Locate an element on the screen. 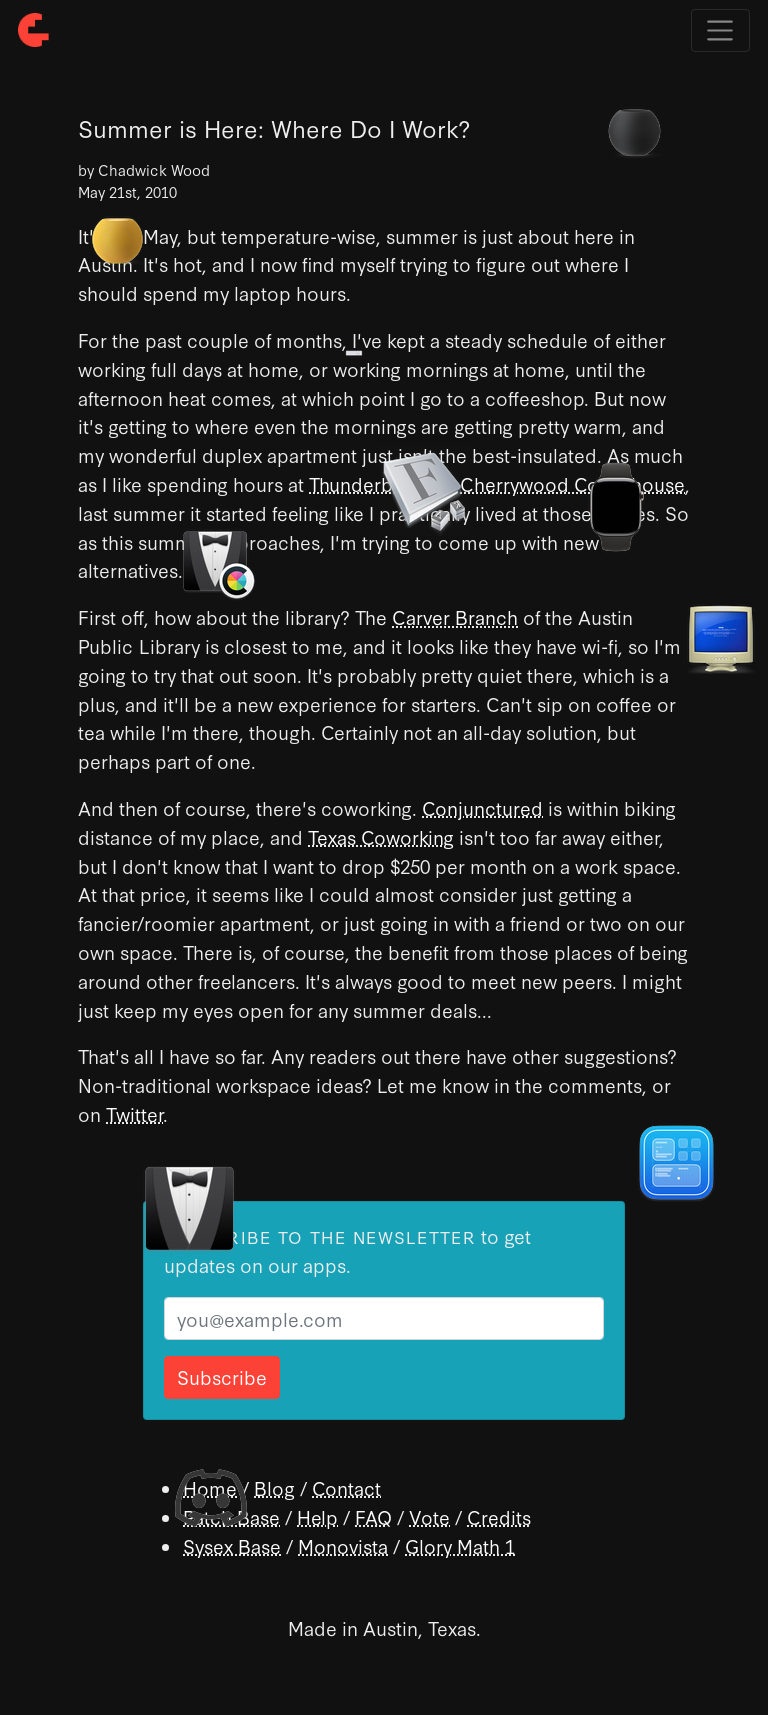 The image size is (768, 1715). connect to a windows PC or external computer is located at coordinates (721, 638).